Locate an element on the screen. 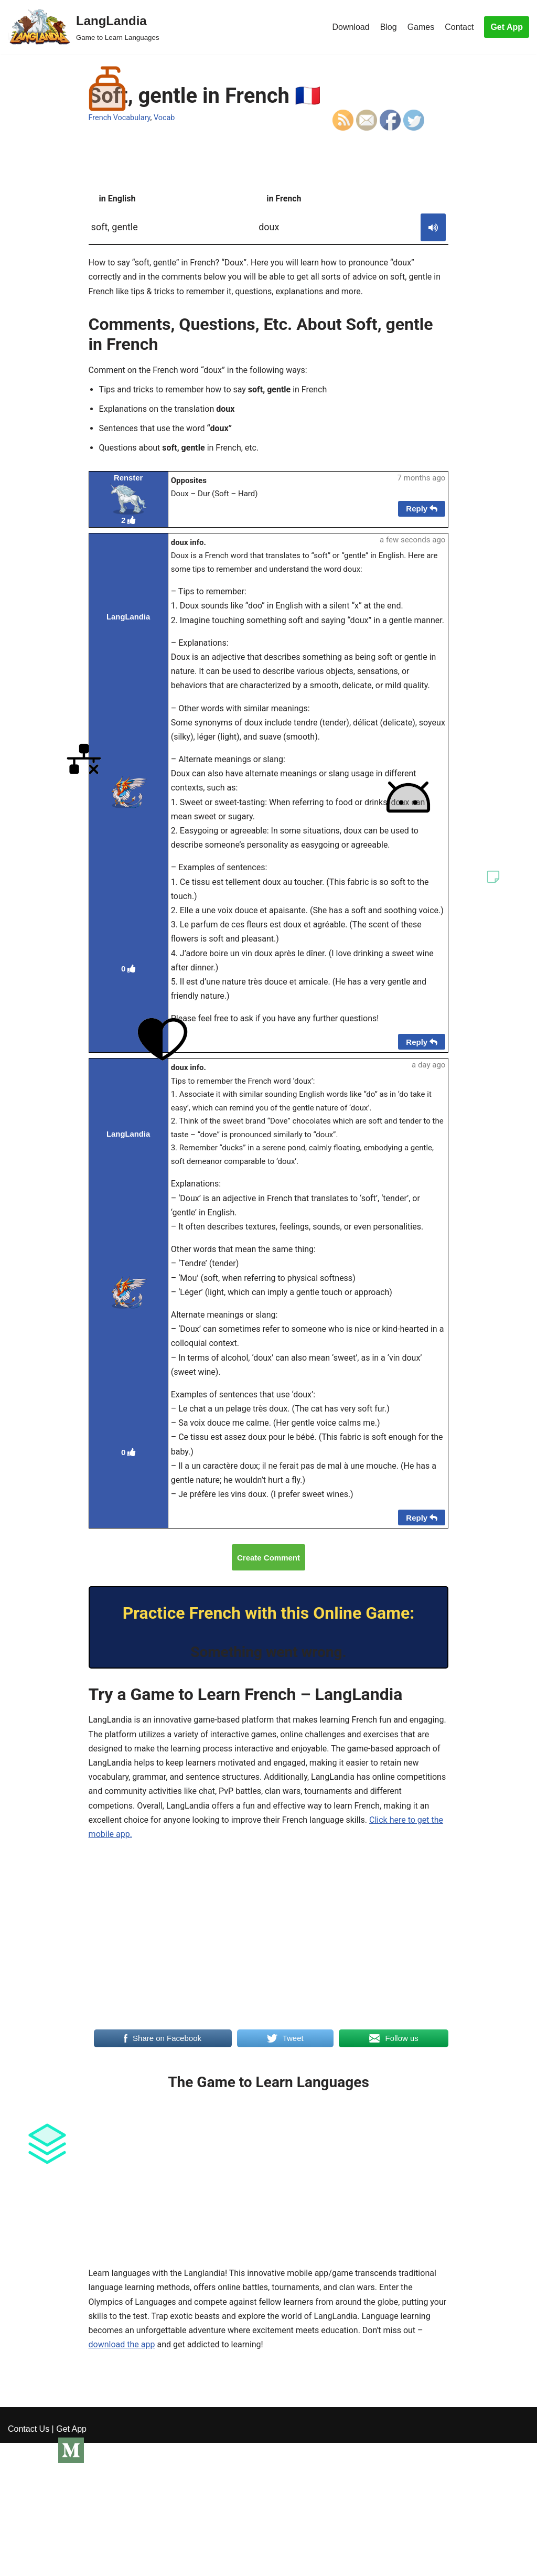 This screenshot has width=537, height=2576. open the Medium app is located at coordinates (71, 2450).